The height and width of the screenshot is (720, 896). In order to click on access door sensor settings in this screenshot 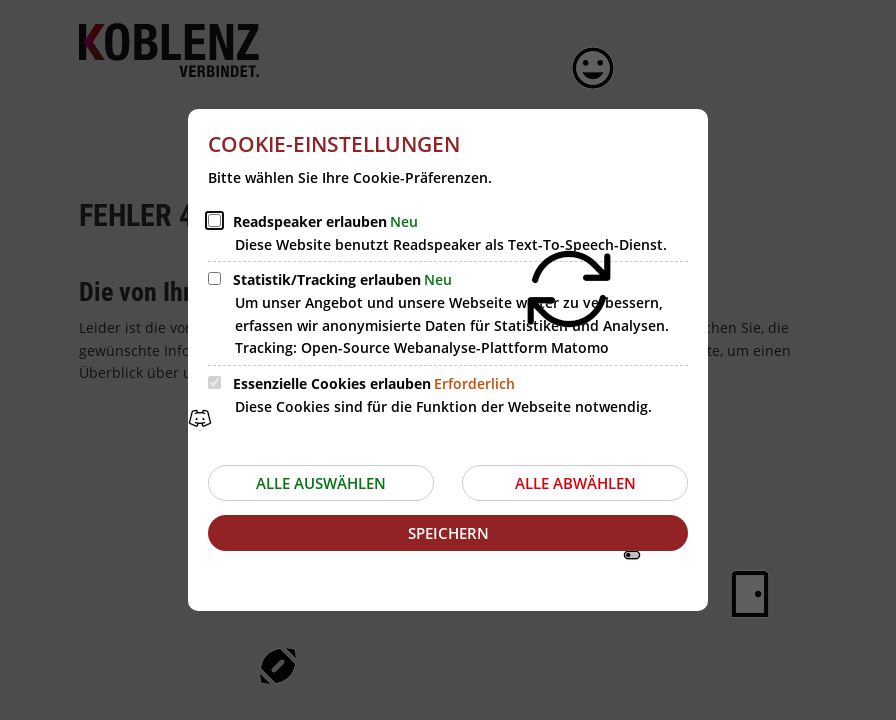, I will do `click(750, 594)`.